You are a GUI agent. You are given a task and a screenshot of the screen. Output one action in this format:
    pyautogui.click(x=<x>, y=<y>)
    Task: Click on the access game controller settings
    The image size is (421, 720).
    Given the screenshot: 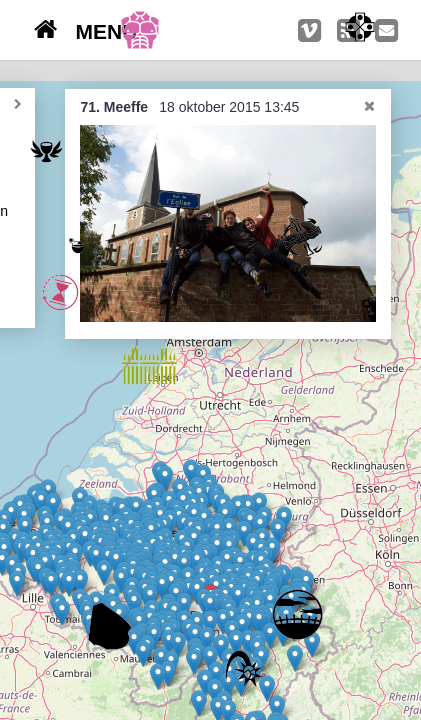 What is the action you would take?
    pyautogui.click(x=360, y=27)
    